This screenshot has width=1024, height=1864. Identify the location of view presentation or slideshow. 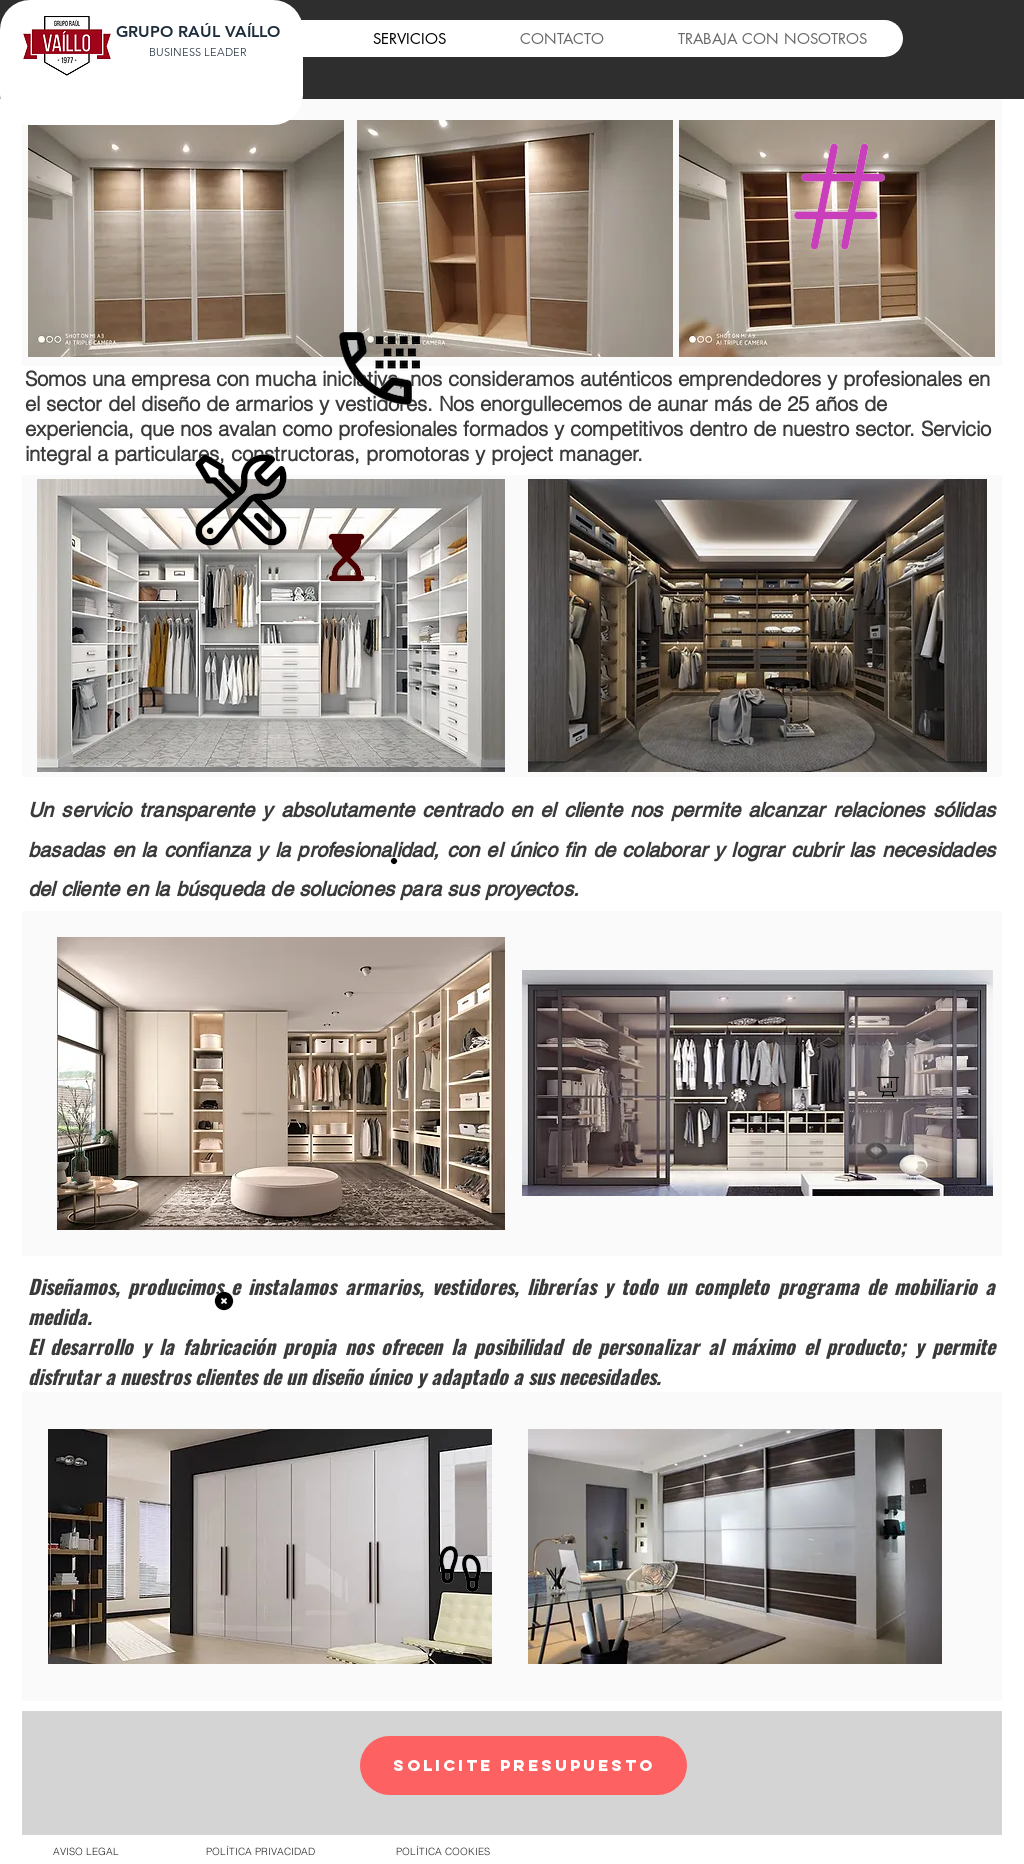
(888, 1087).